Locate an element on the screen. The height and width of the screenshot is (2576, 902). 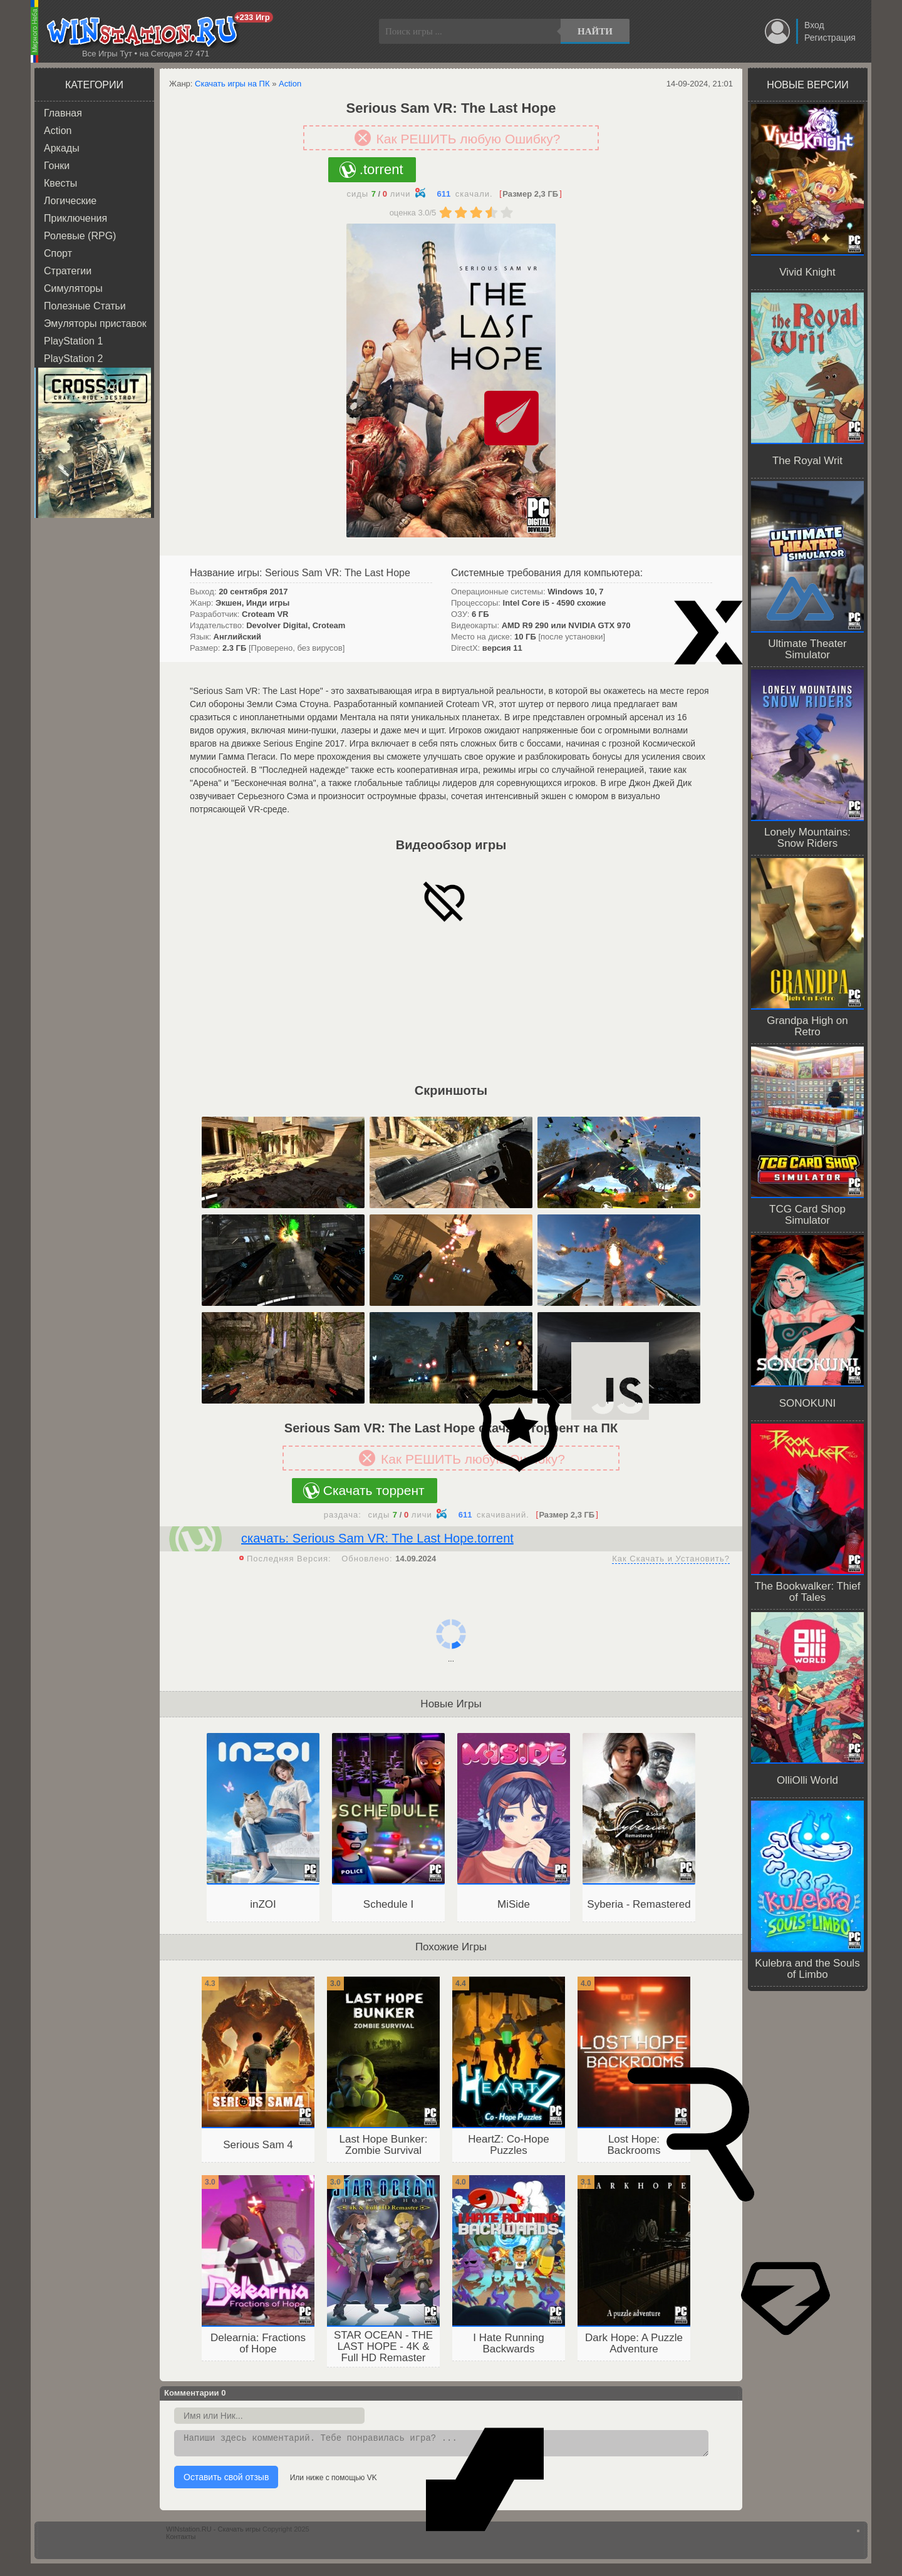
rive animation platform logo is located at coordinates (691, 2134).